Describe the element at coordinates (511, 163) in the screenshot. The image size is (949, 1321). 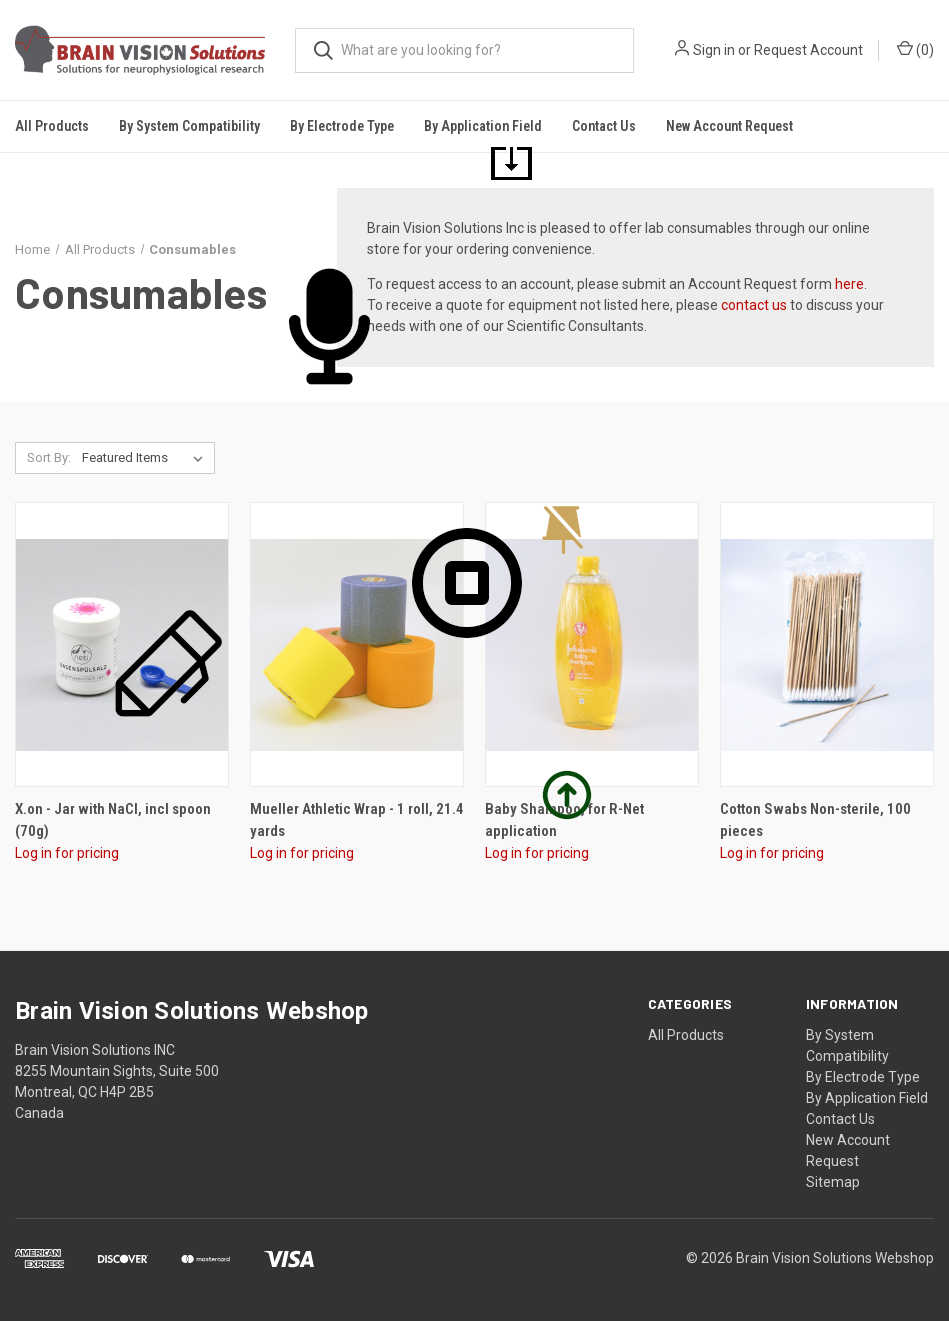
I see `download or install a system update` at that location.